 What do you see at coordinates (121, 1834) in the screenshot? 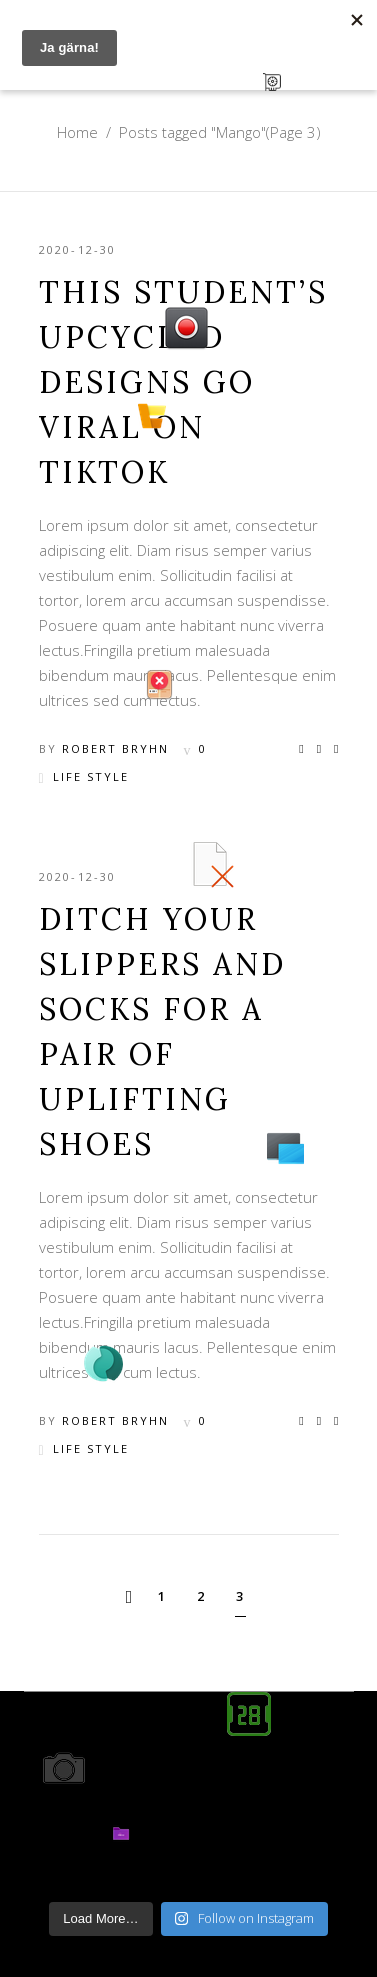
I see `open android lollipop system folder` at bounding box center [121, 1834].